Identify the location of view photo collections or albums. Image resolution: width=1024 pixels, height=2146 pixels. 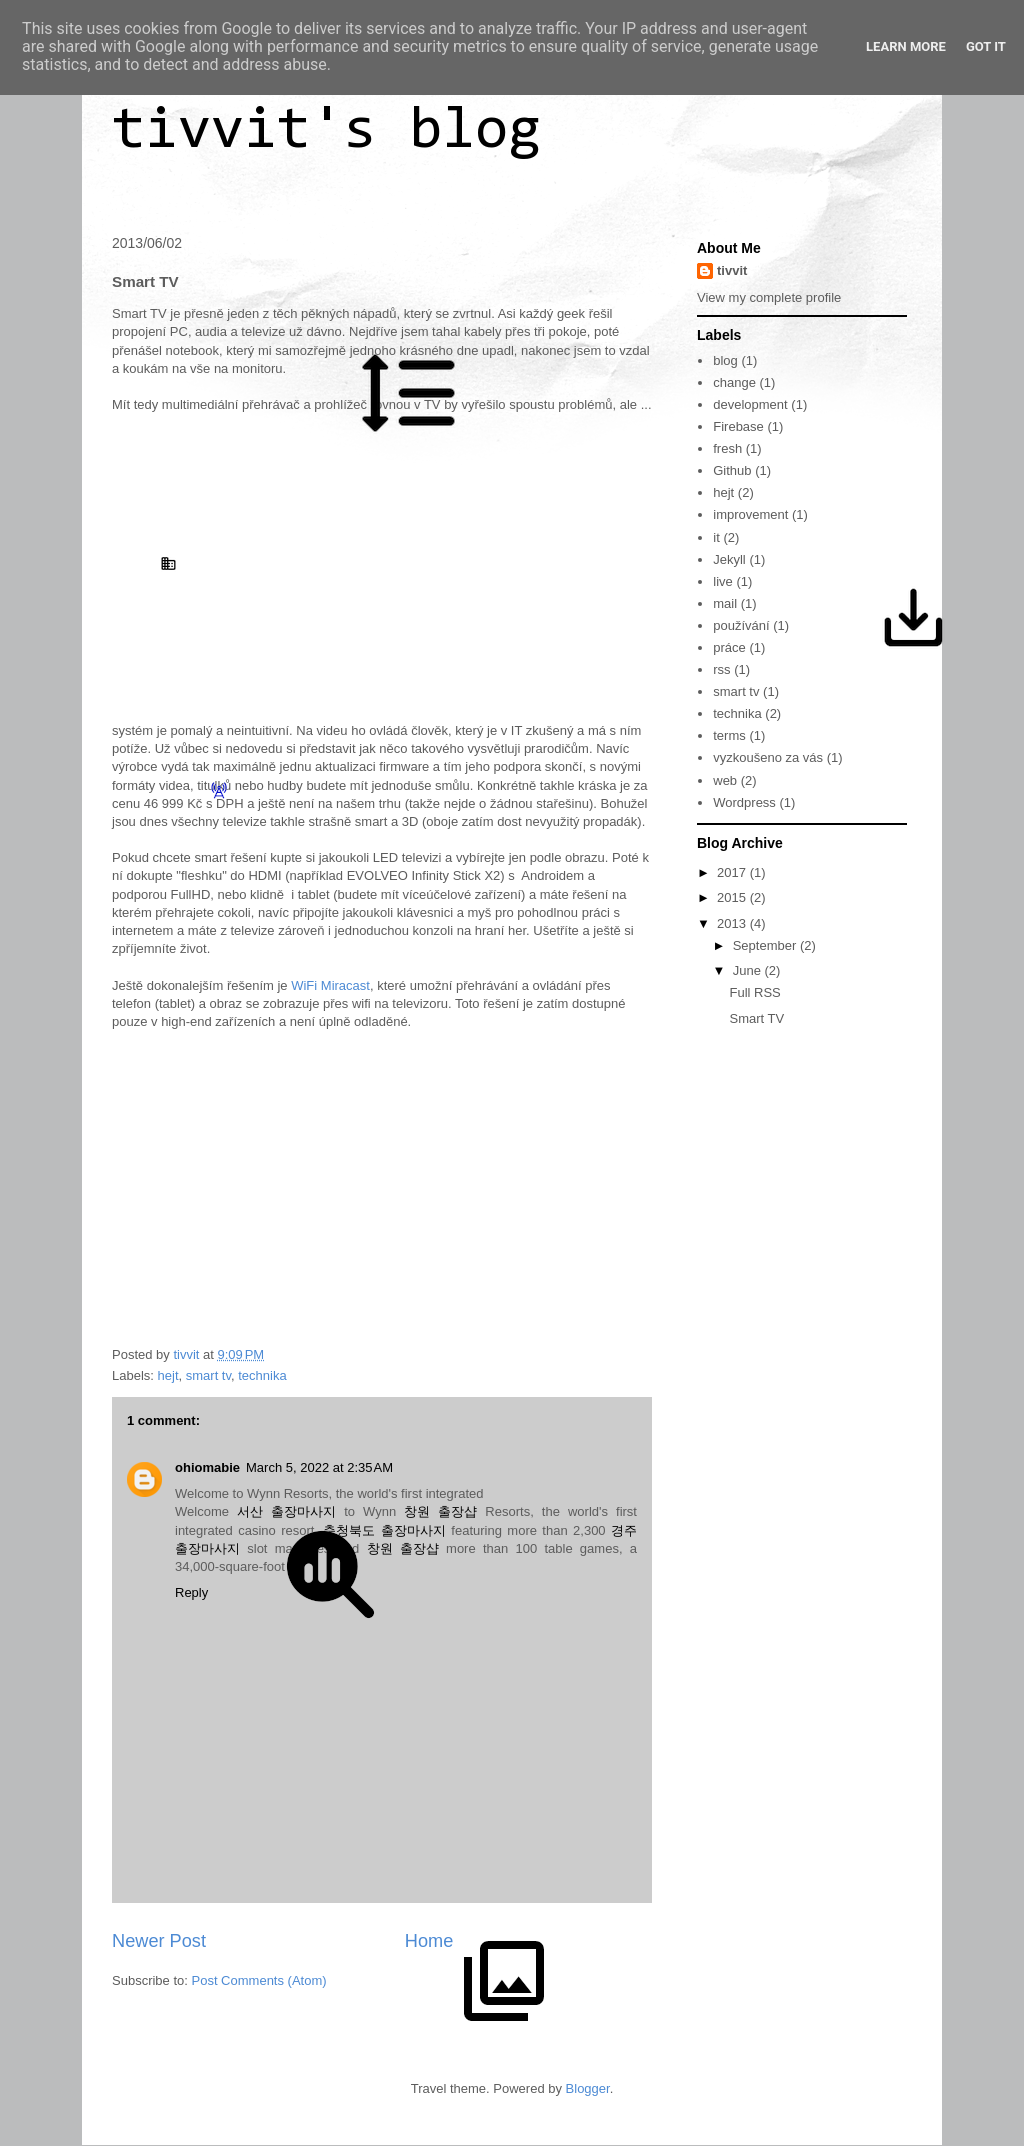
(504, 1981).